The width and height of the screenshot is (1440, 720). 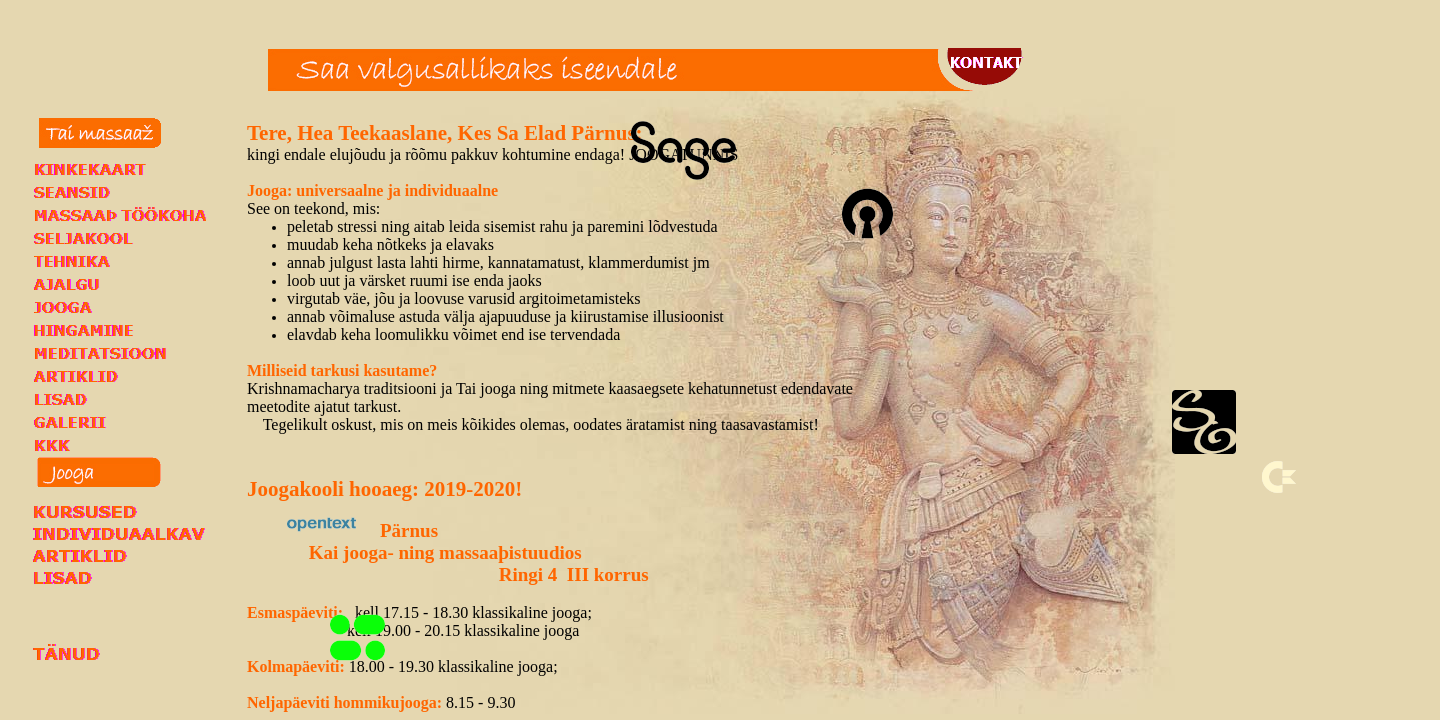 I want to click on commodore brand logo, so click(x=1279, y=477).